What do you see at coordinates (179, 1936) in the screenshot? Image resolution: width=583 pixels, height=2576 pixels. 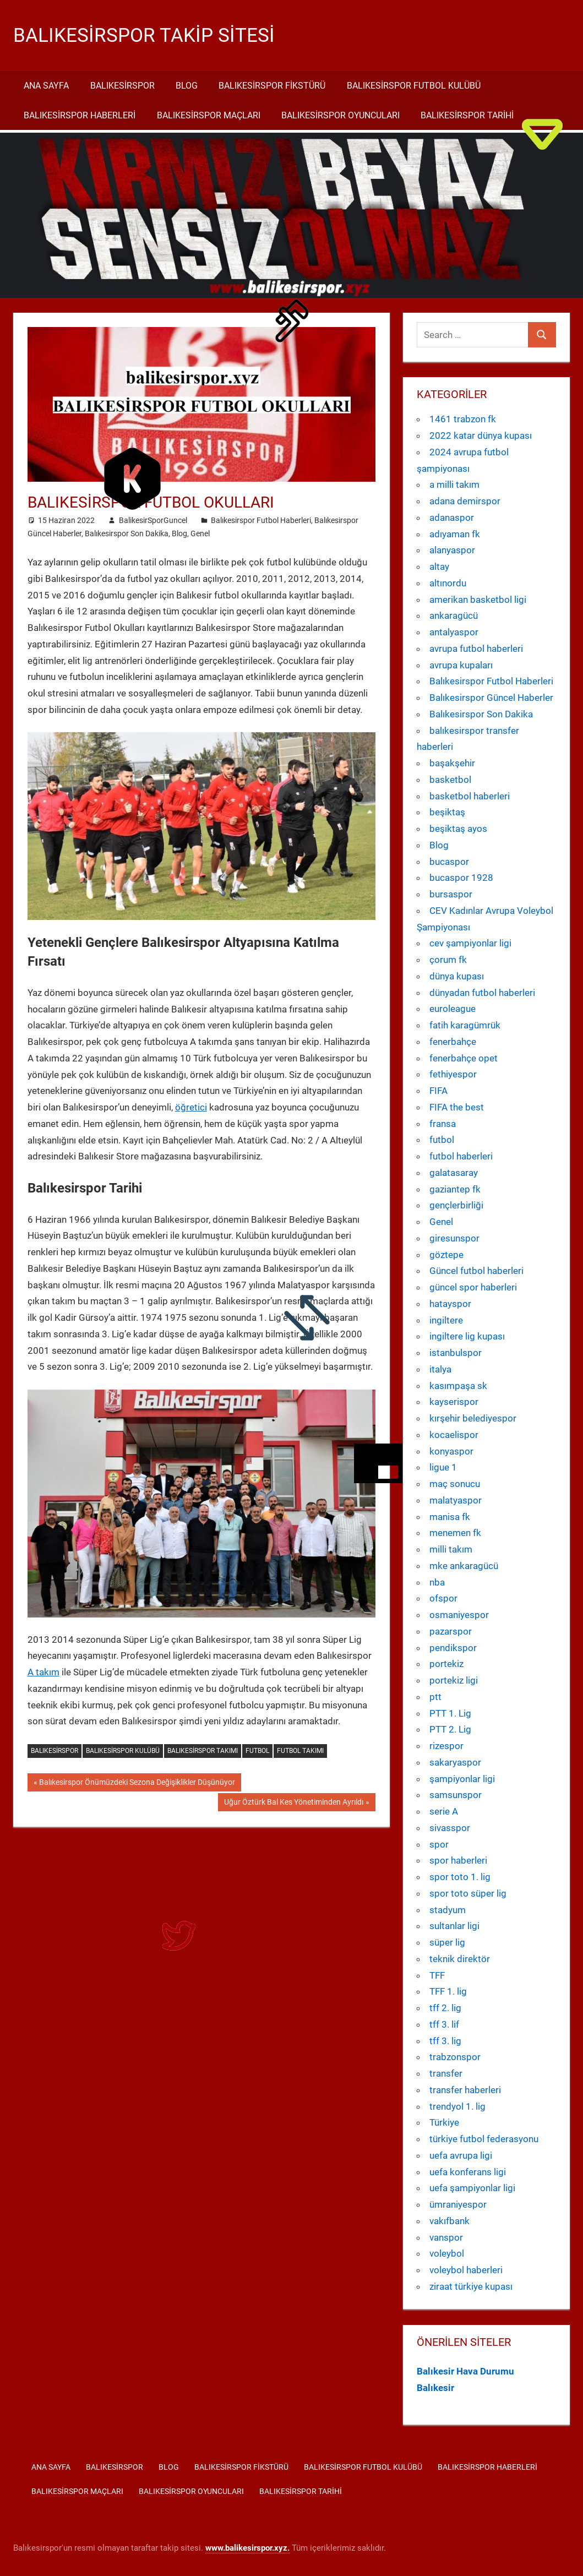 I see `share to twitter` at bounding box center [179, 1936].